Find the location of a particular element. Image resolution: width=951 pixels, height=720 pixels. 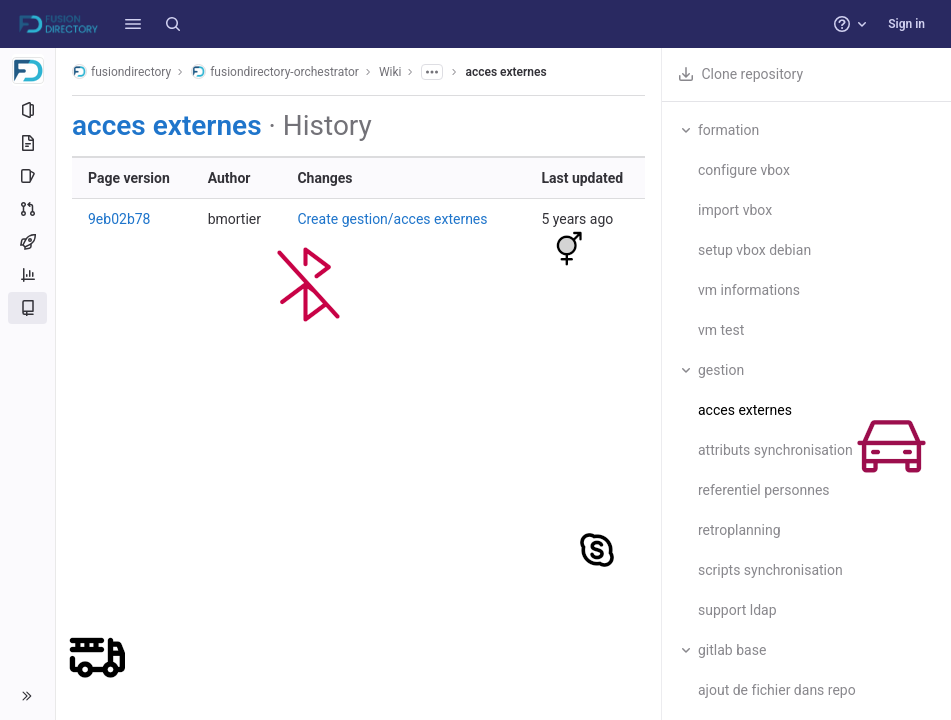

bluetooth is disabled or turned off is located at coordinates (305, 284).